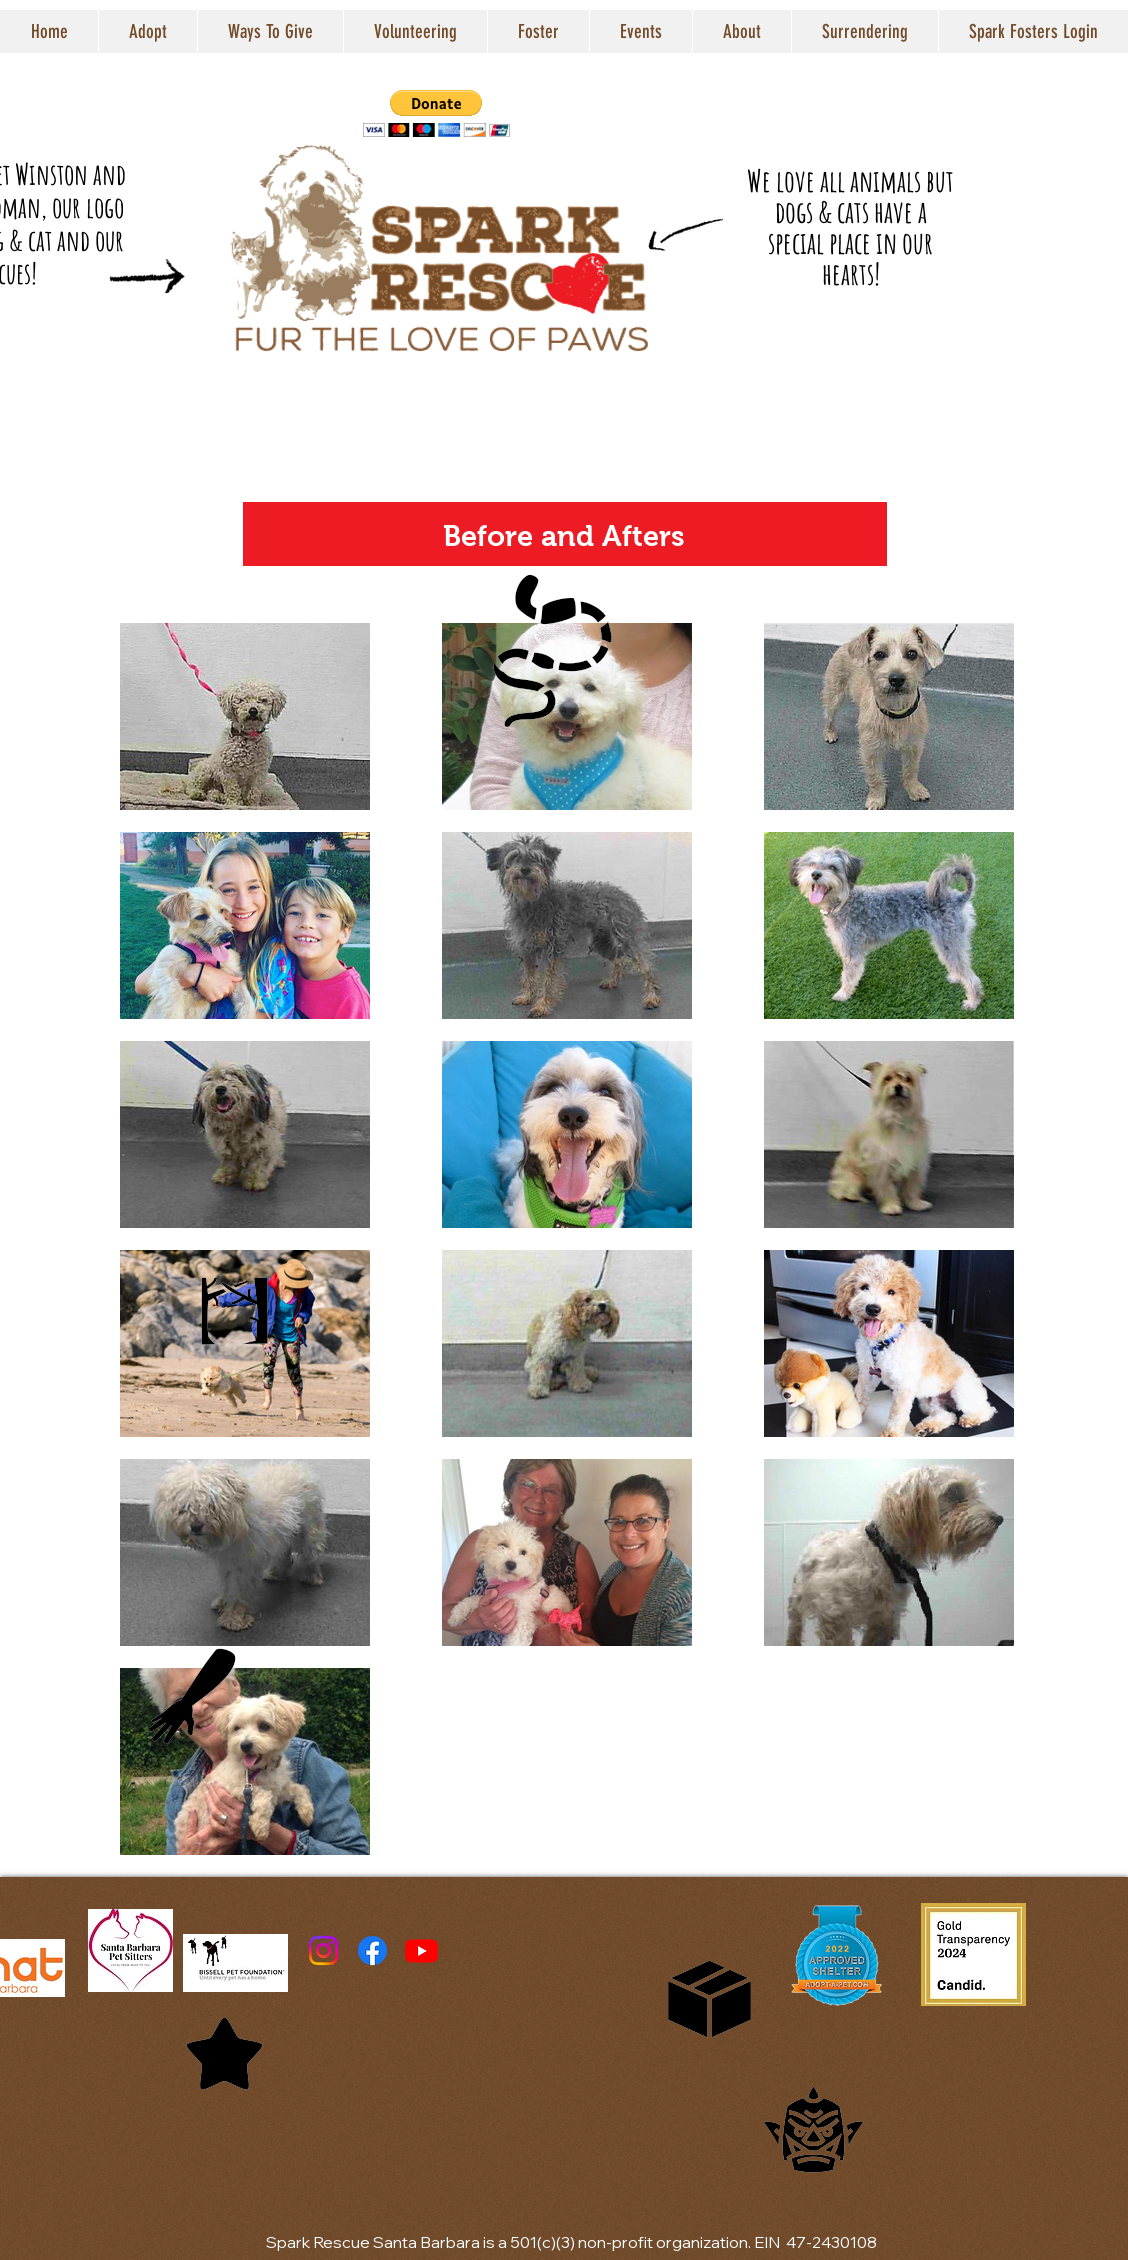 This screenshot has height=2260, width=1128. What do you see at coordinates (813, 2129) in the screenshot?
I see `select orc character or race` at bounding box center [813, 2129].